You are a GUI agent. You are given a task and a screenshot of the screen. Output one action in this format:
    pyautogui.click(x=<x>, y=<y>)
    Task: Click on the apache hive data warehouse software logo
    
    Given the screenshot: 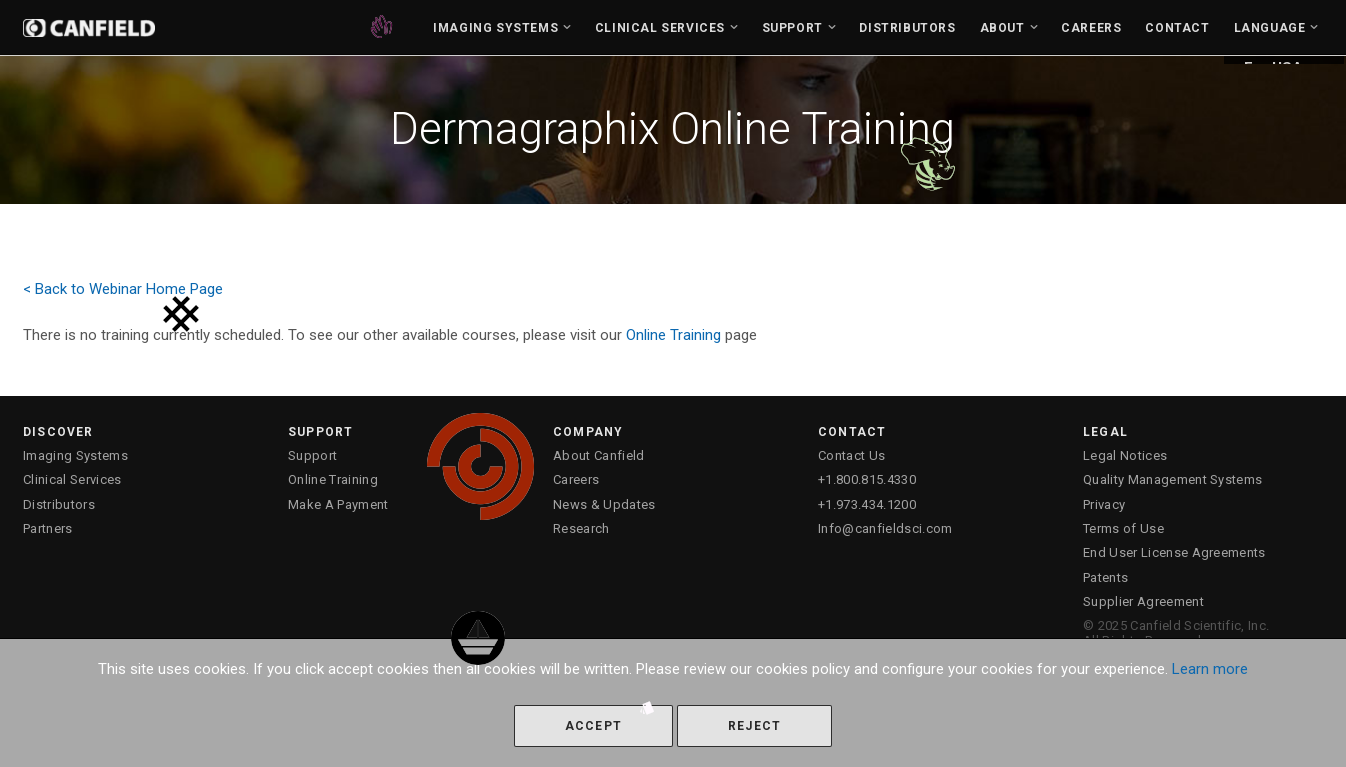 What is the action you would take?
    pyautogui.click(x=928, y=164)
    